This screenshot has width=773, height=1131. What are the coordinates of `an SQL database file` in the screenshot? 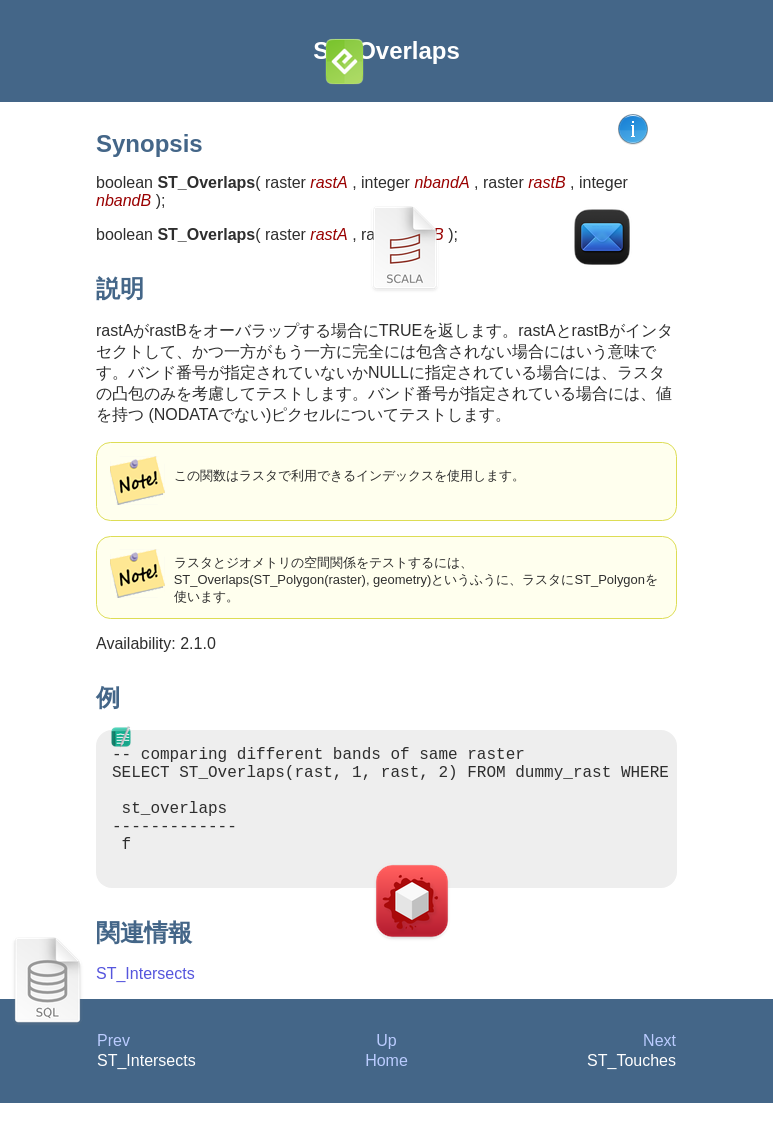 It's located at (47, 981).